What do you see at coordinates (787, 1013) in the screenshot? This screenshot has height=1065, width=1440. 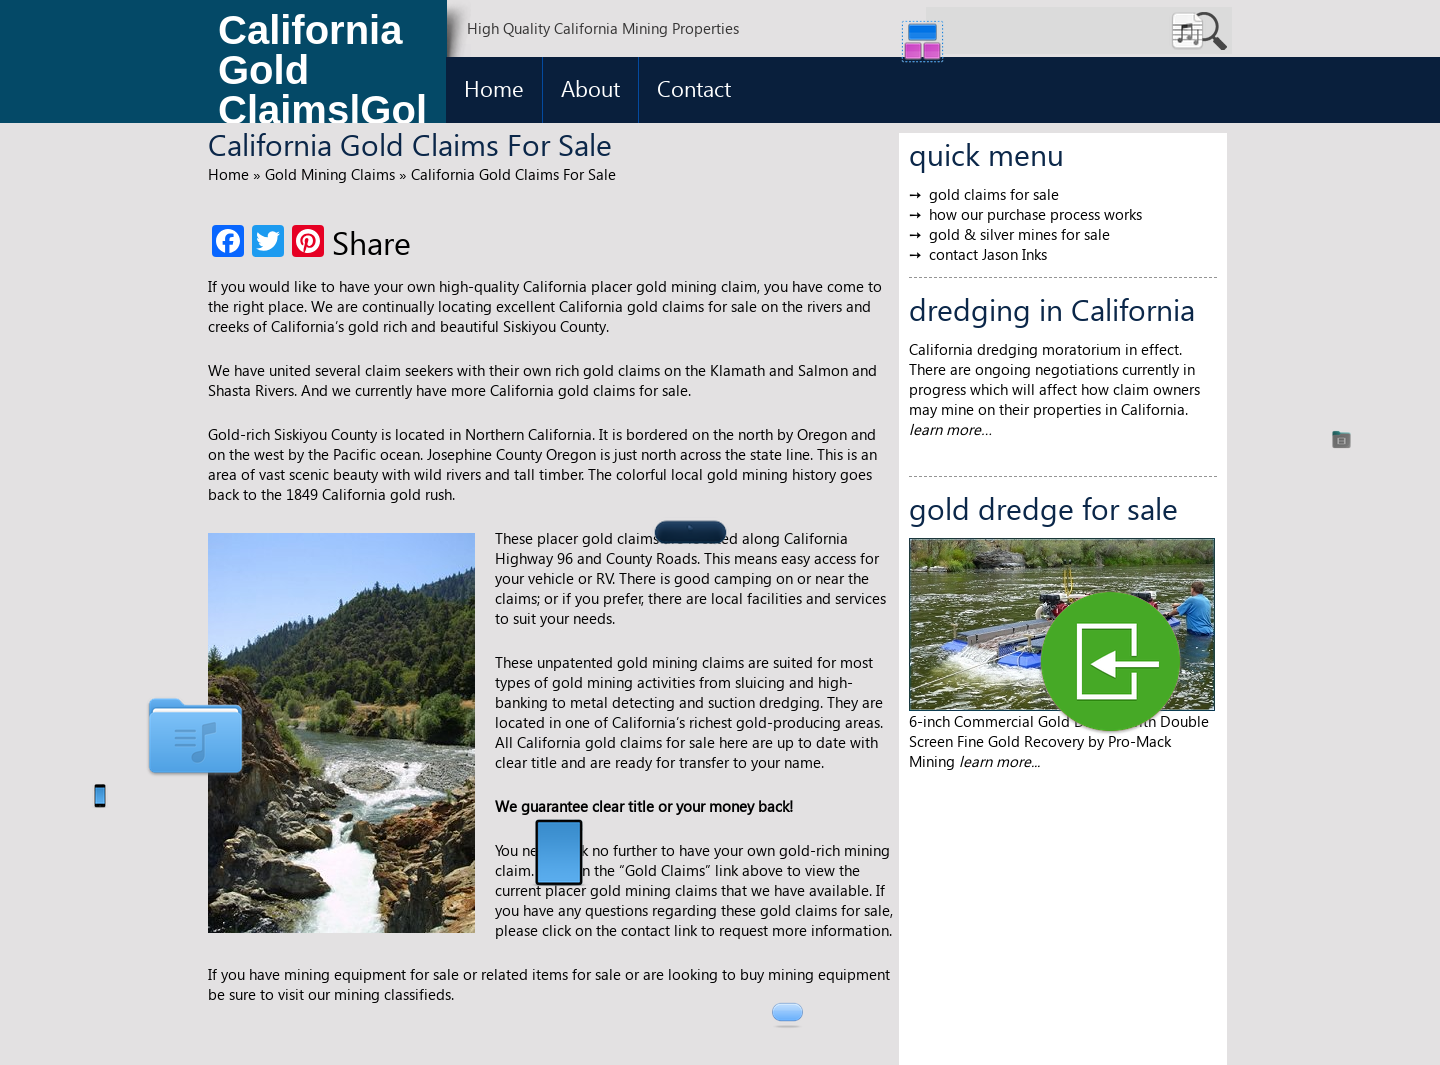 I see `add or manage labels for items` at bounding box center [787, 1013].